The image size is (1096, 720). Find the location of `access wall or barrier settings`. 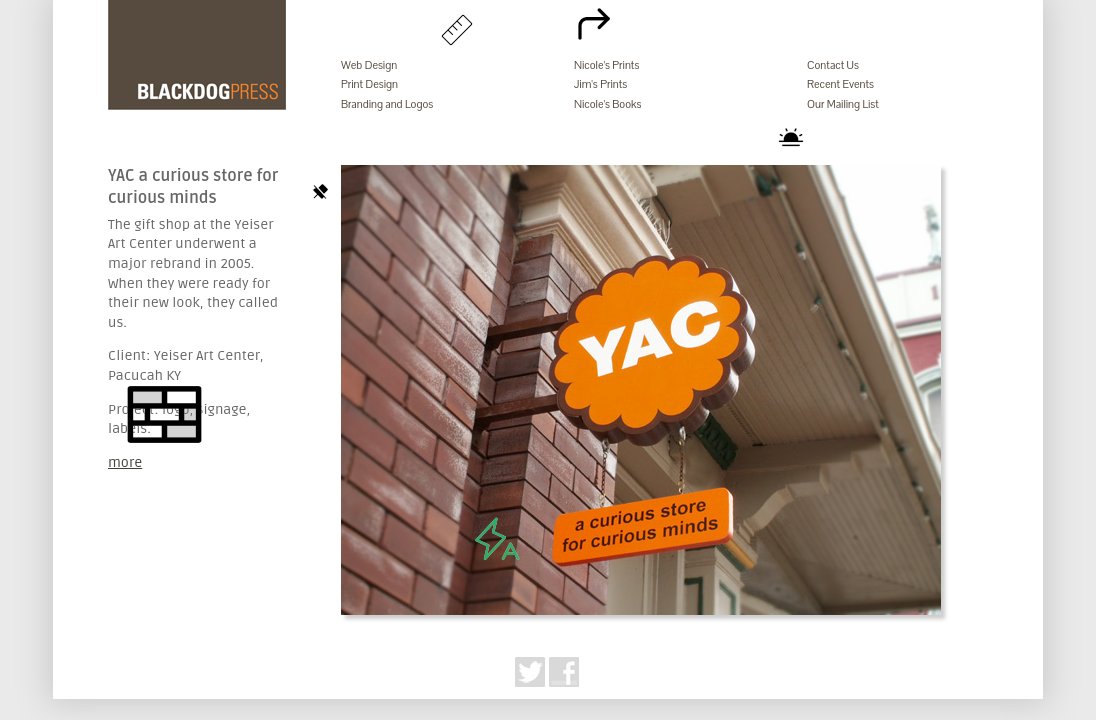

access wall or barrier settings is located at coordinates (164, 414).